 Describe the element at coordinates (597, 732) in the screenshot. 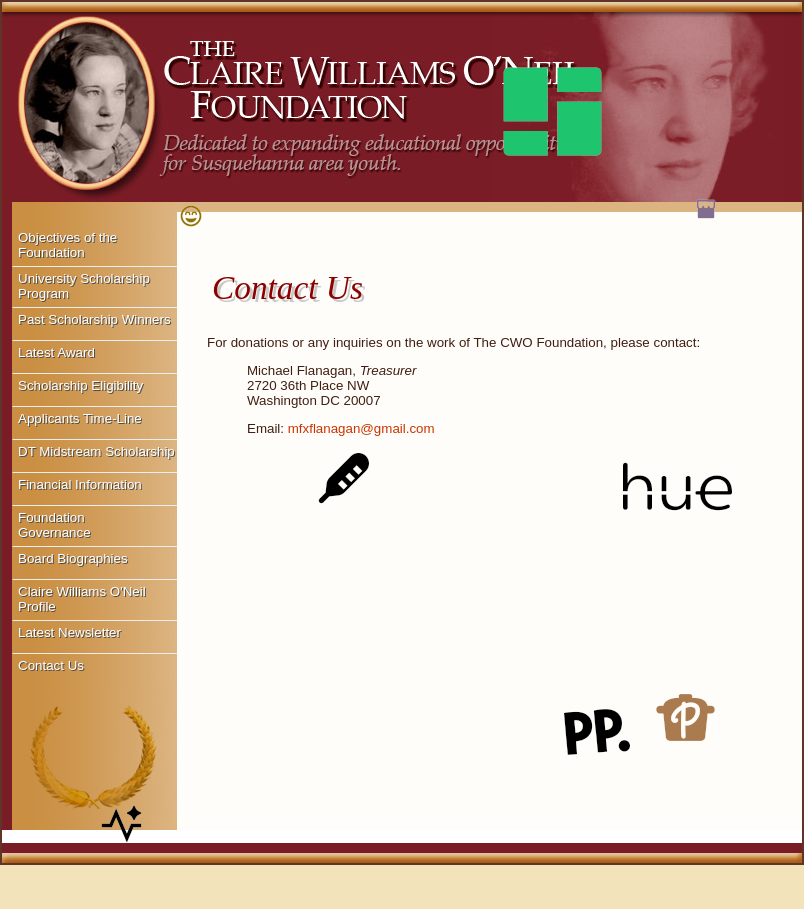

I see `paddy power logo - link to betting and gaming services` at that location.